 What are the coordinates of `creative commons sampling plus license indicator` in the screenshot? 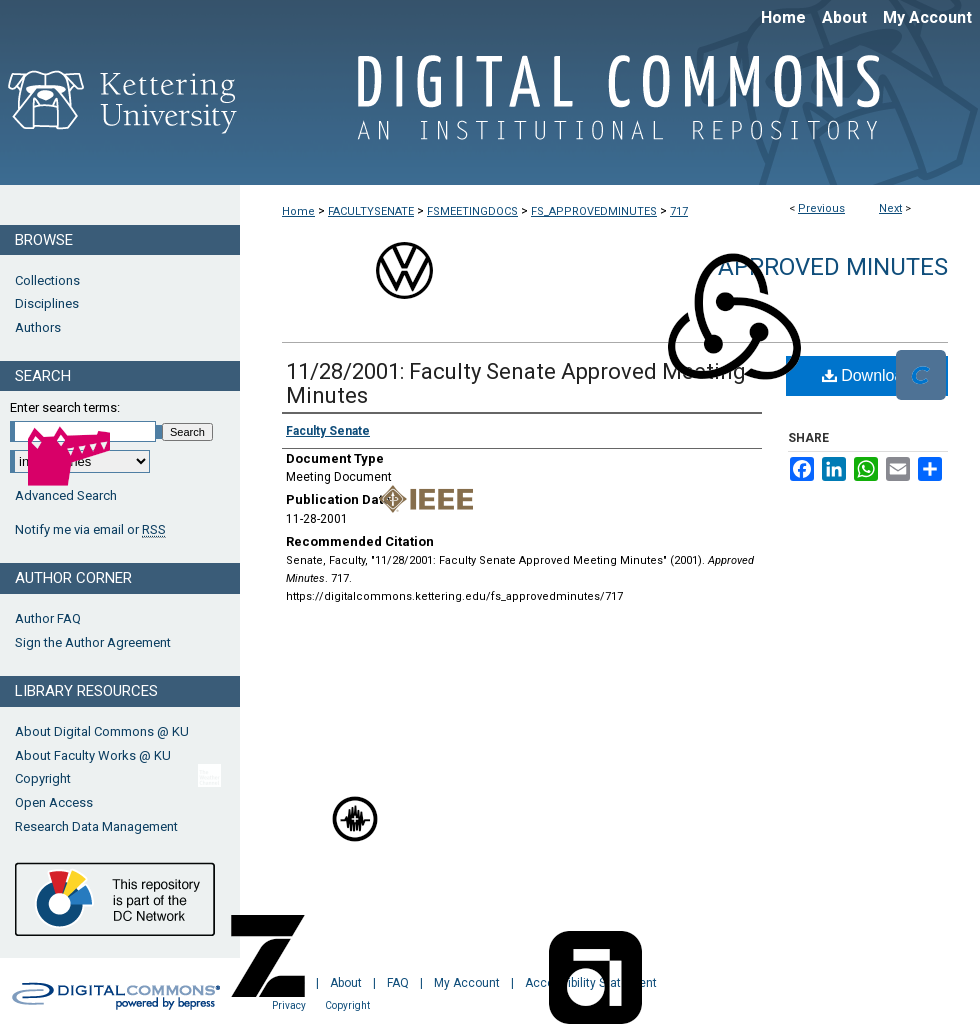 It's located at (355, 819).